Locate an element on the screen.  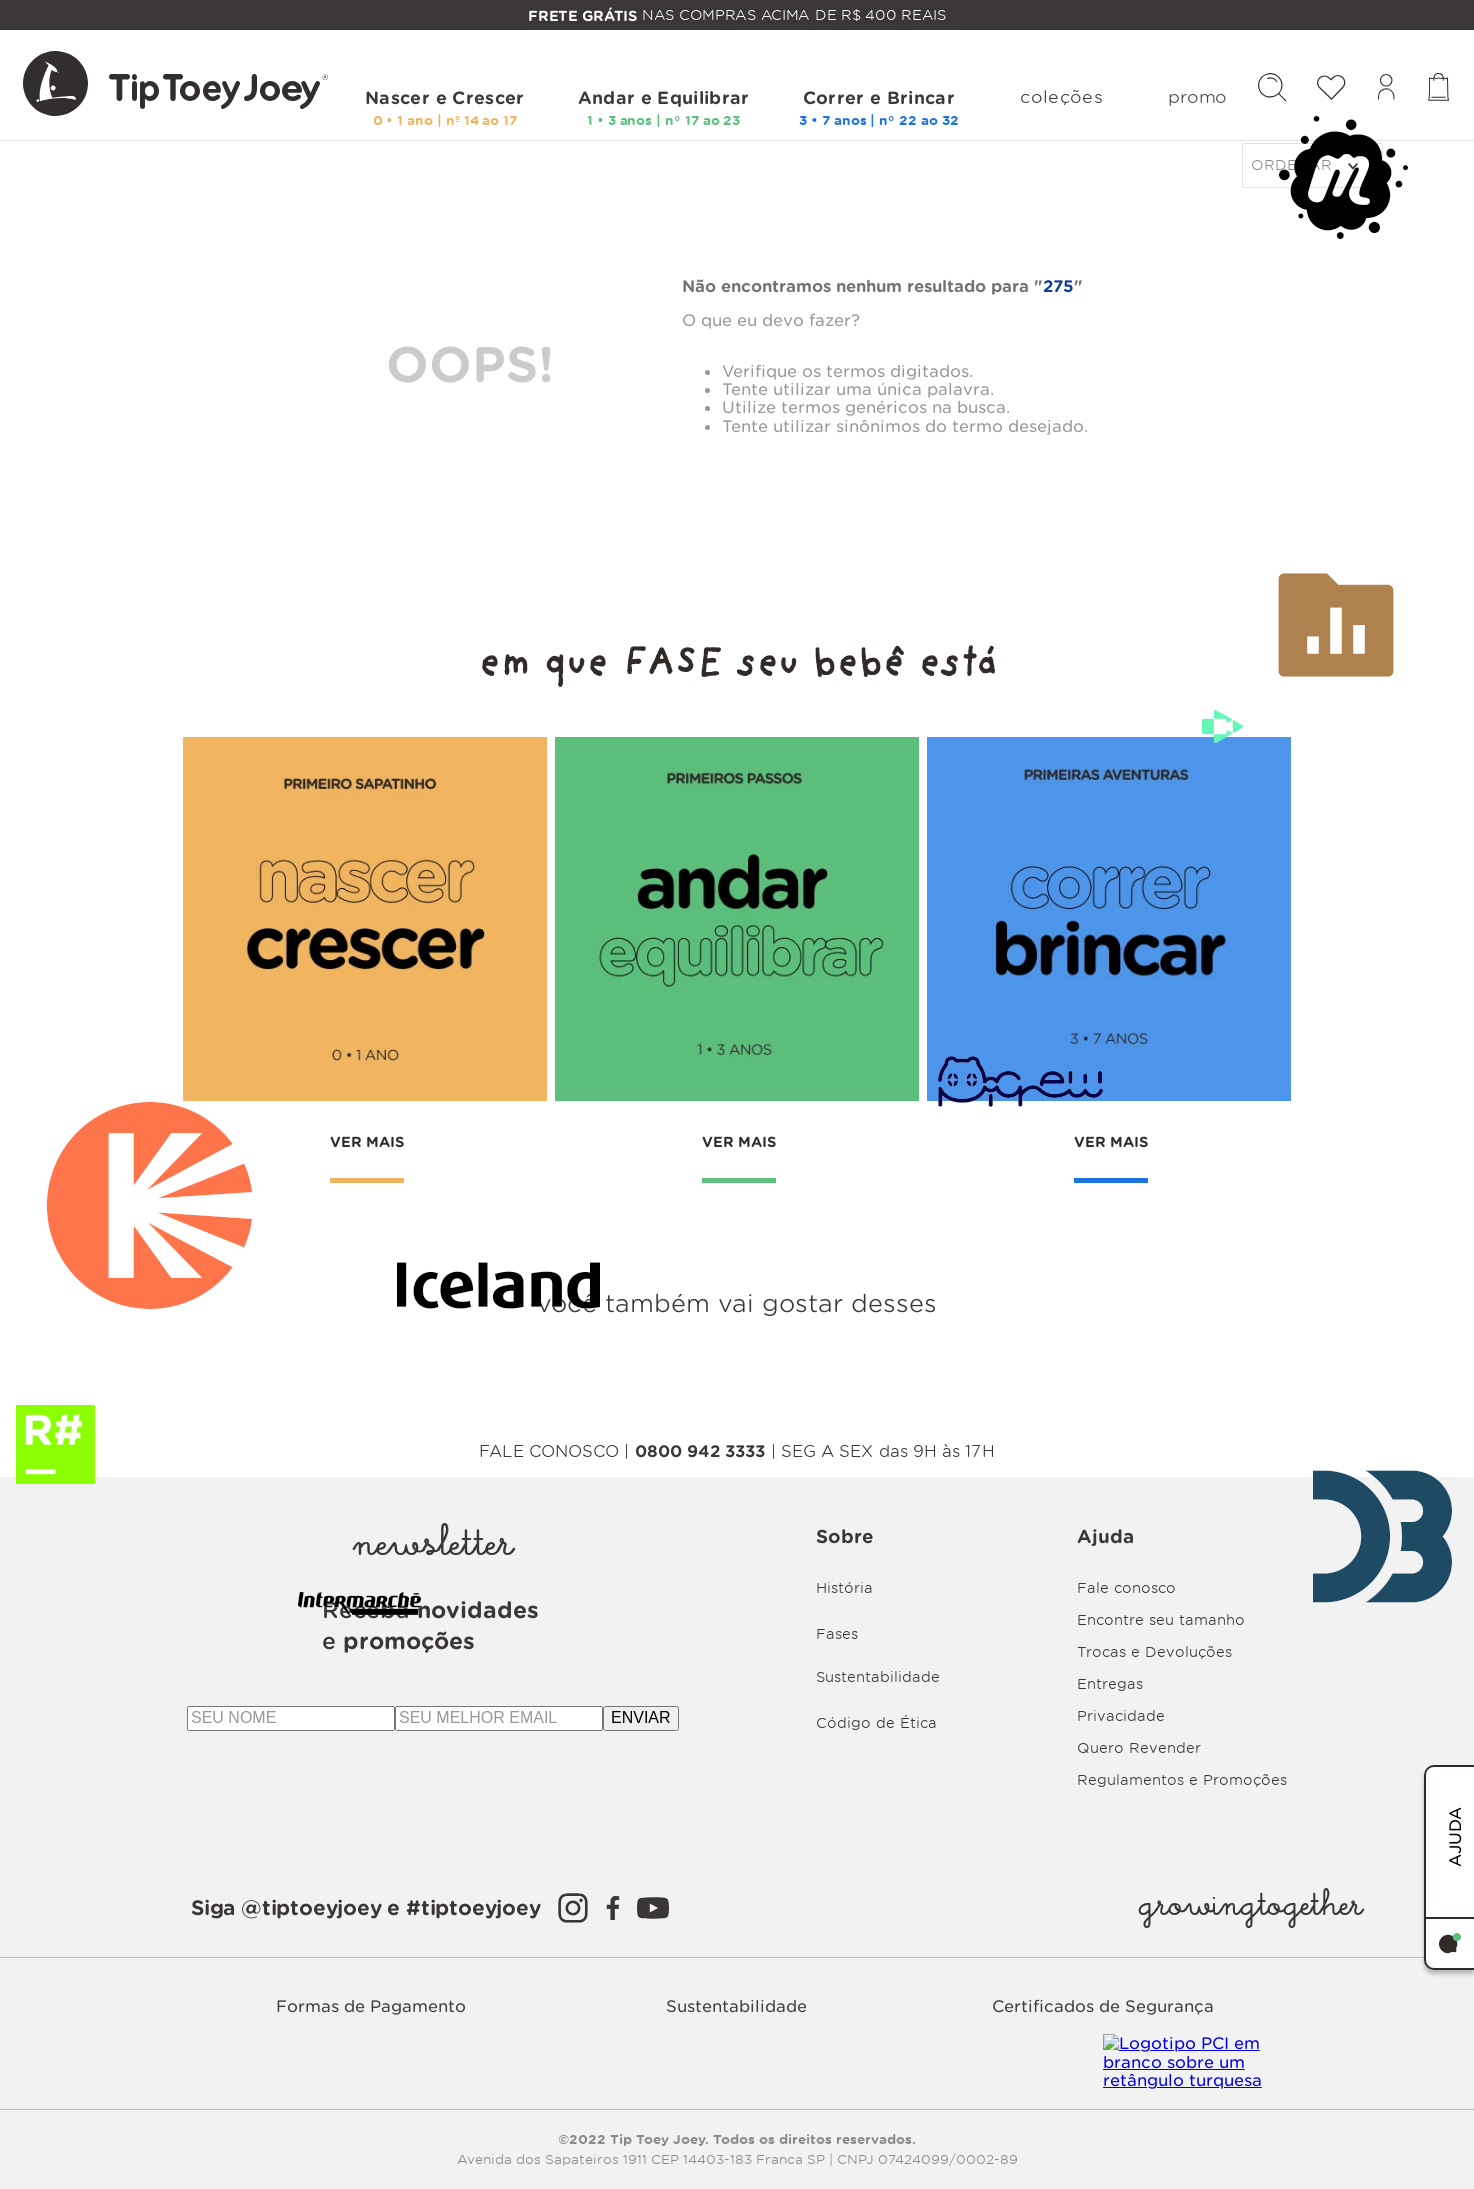
JetBrains ReSharper application logo is located at coordinates (55, 1444).